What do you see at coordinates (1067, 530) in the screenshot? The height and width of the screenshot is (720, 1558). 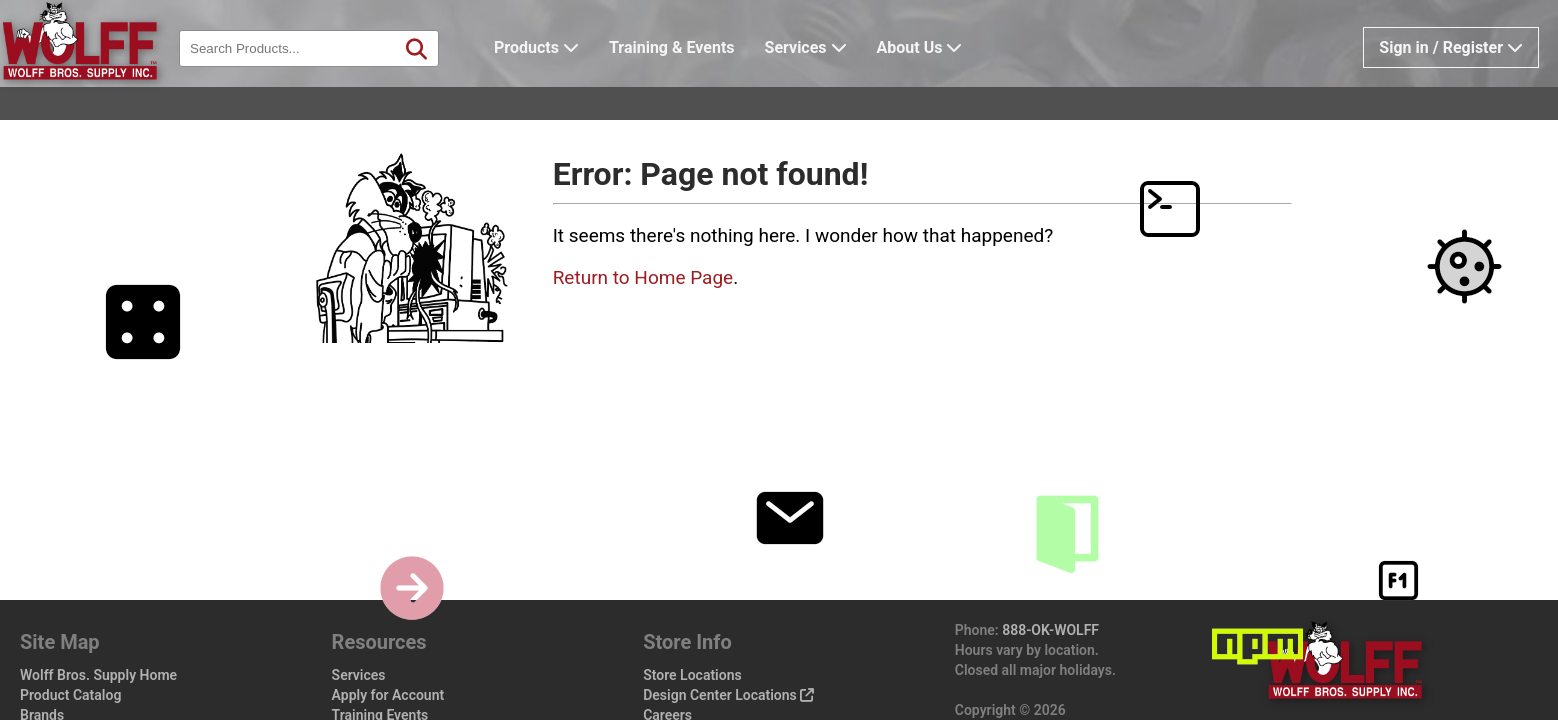 I see `switch to dual-screen or split-view mode` at bounding box center [1067, 530].